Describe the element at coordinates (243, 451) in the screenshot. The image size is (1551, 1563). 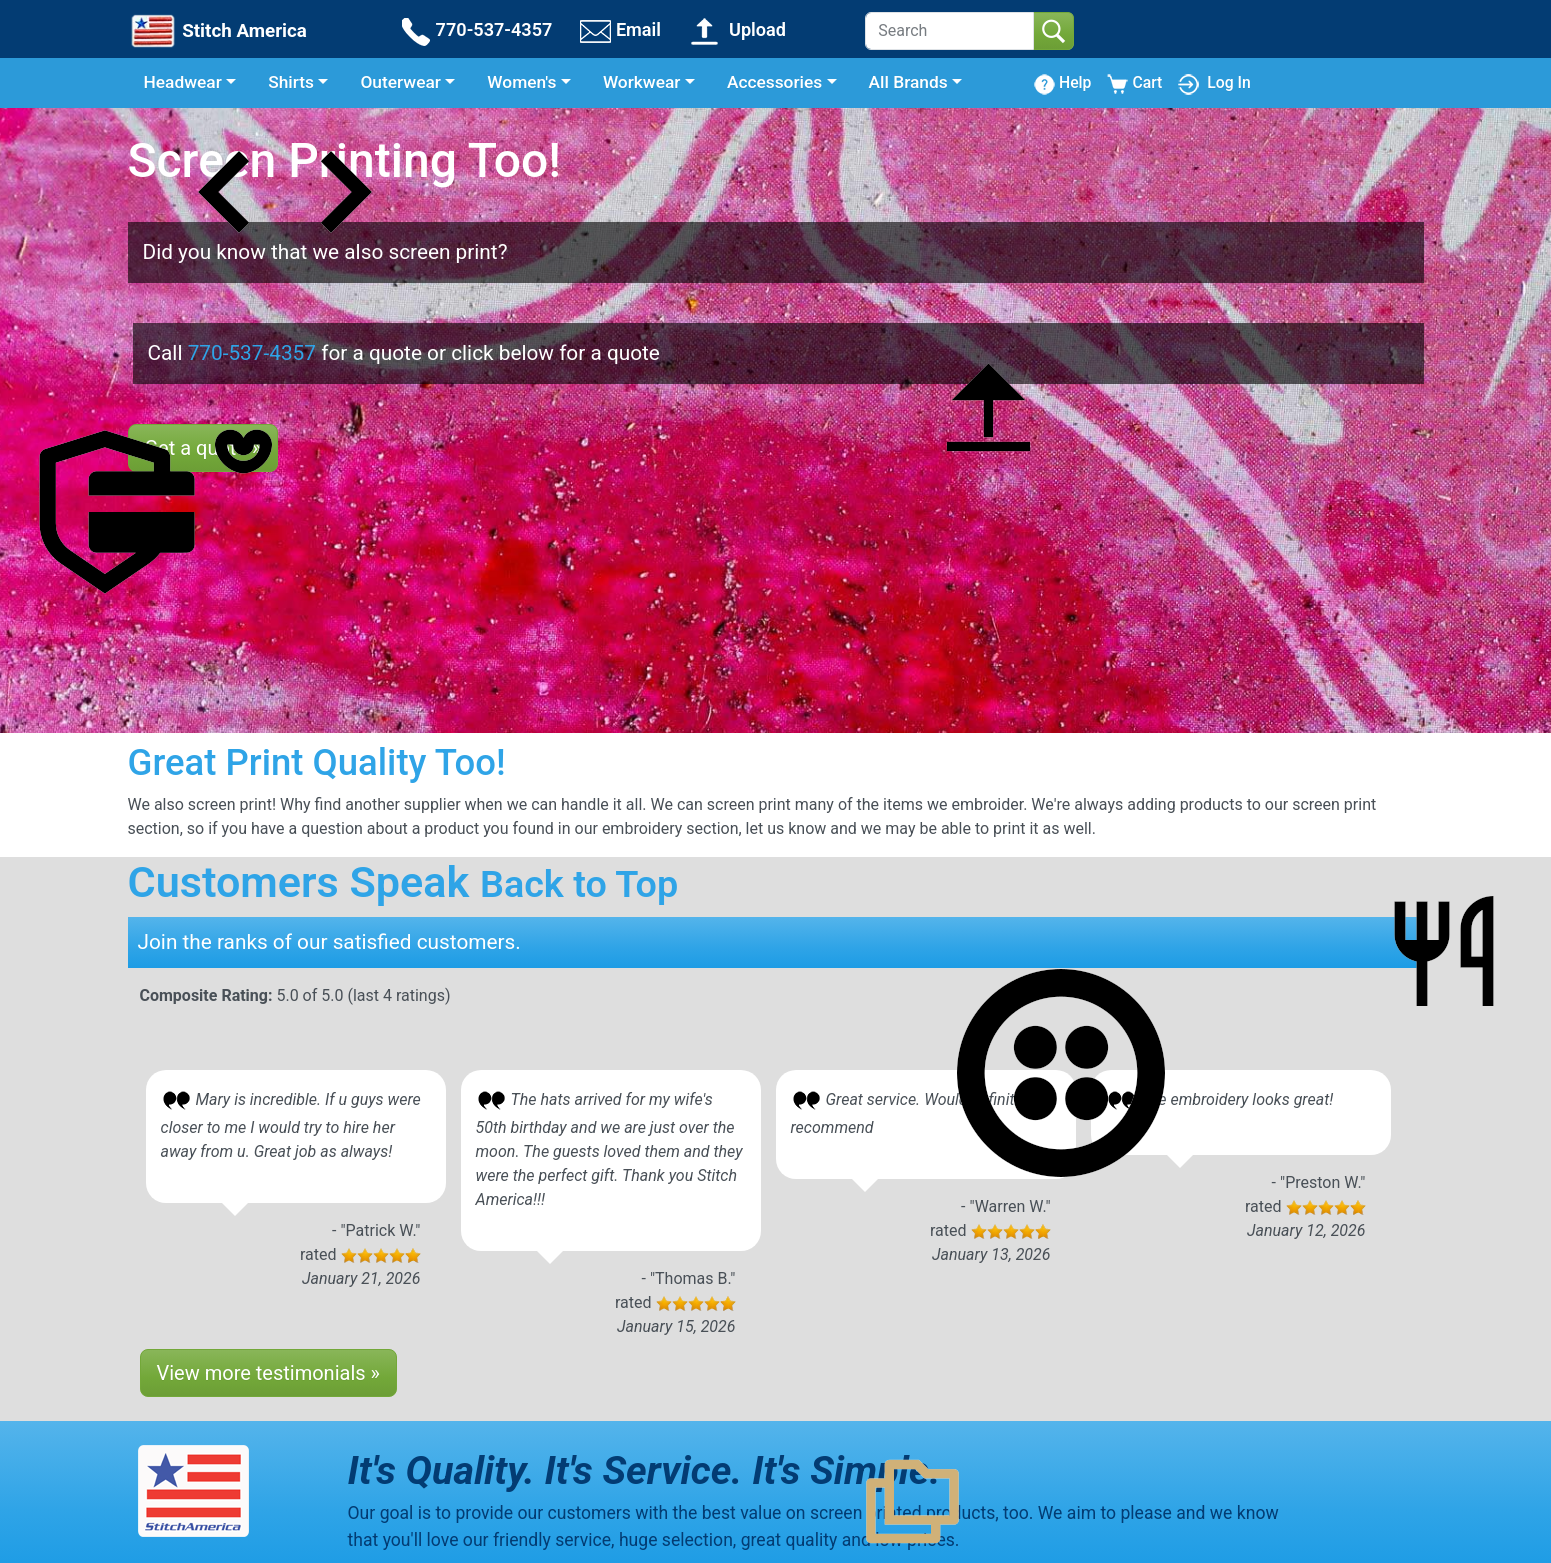
I see `open the Badoo dating app` at that location.